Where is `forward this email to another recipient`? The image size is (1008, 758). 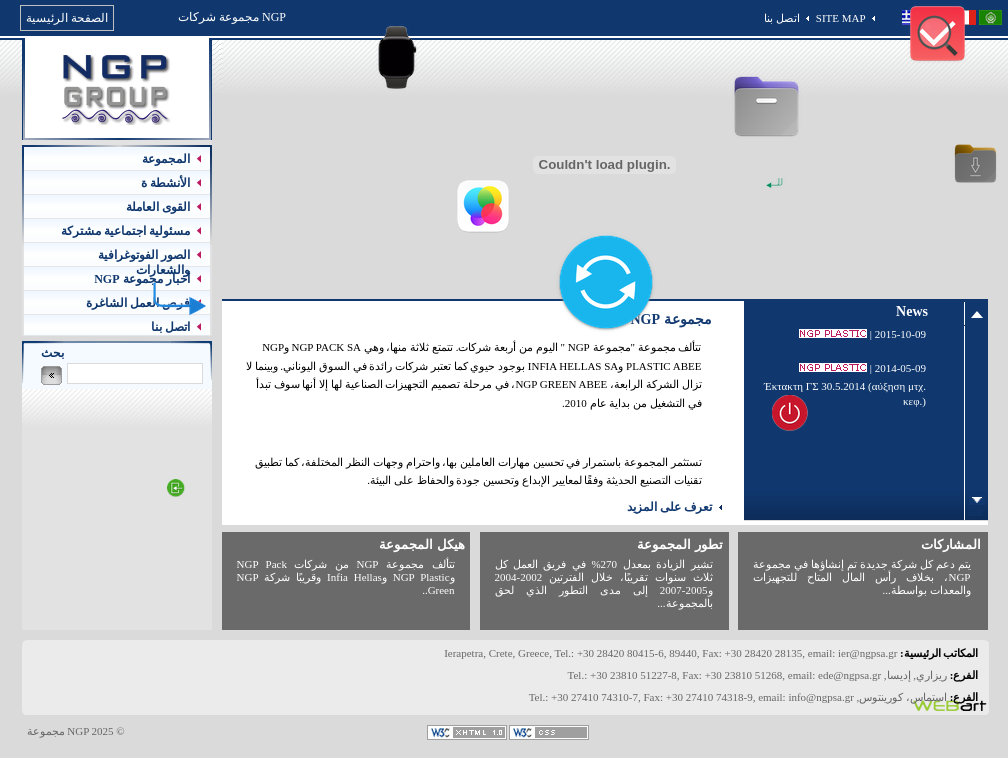 forward this email to another recipient is located at coordinates (180, 298).